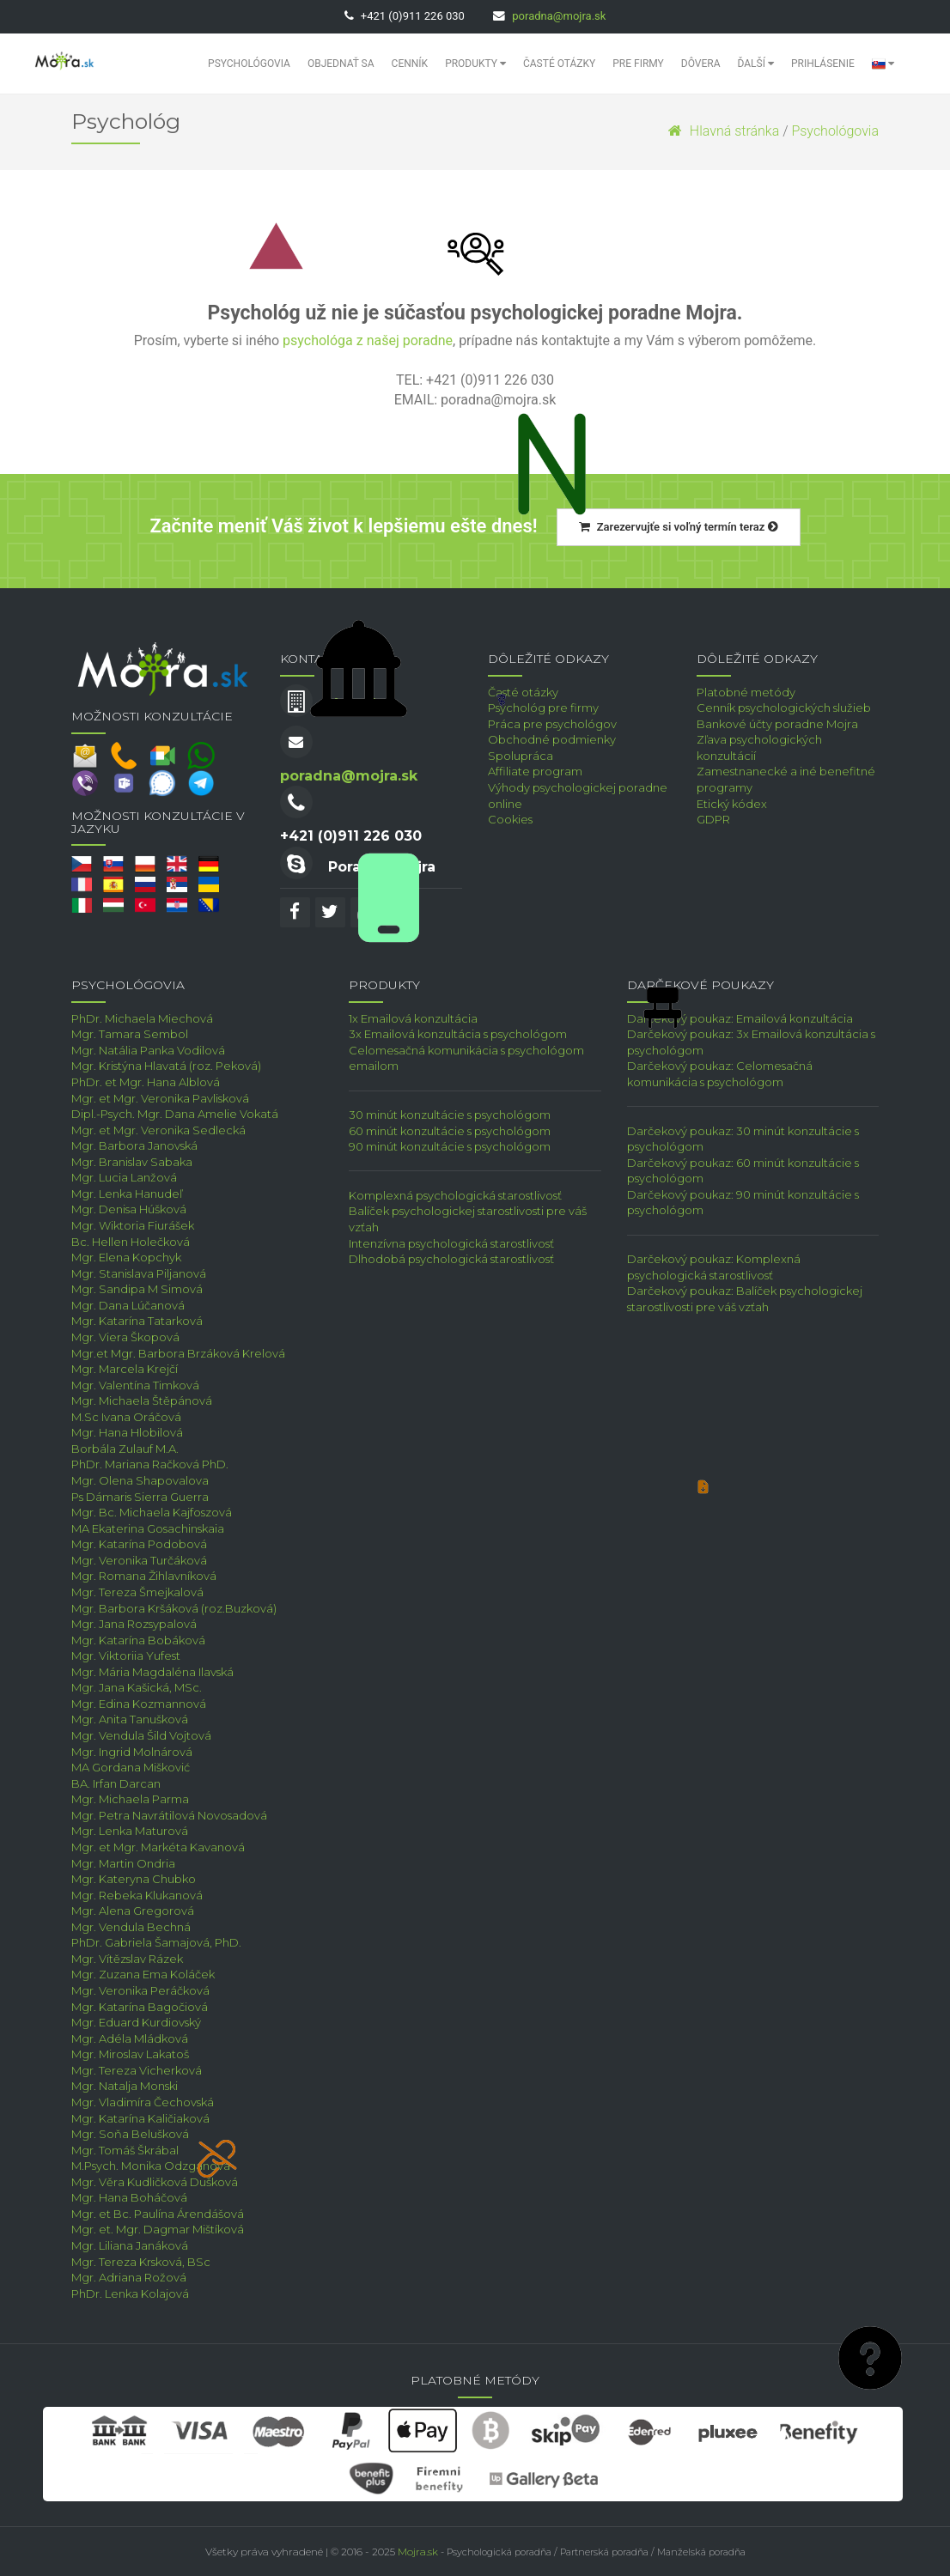 This screenshot has width=950, height=2576. Describe the element at coordinates (216, 2159) in the screenshot. I see `remove a hyperlink` at that location.